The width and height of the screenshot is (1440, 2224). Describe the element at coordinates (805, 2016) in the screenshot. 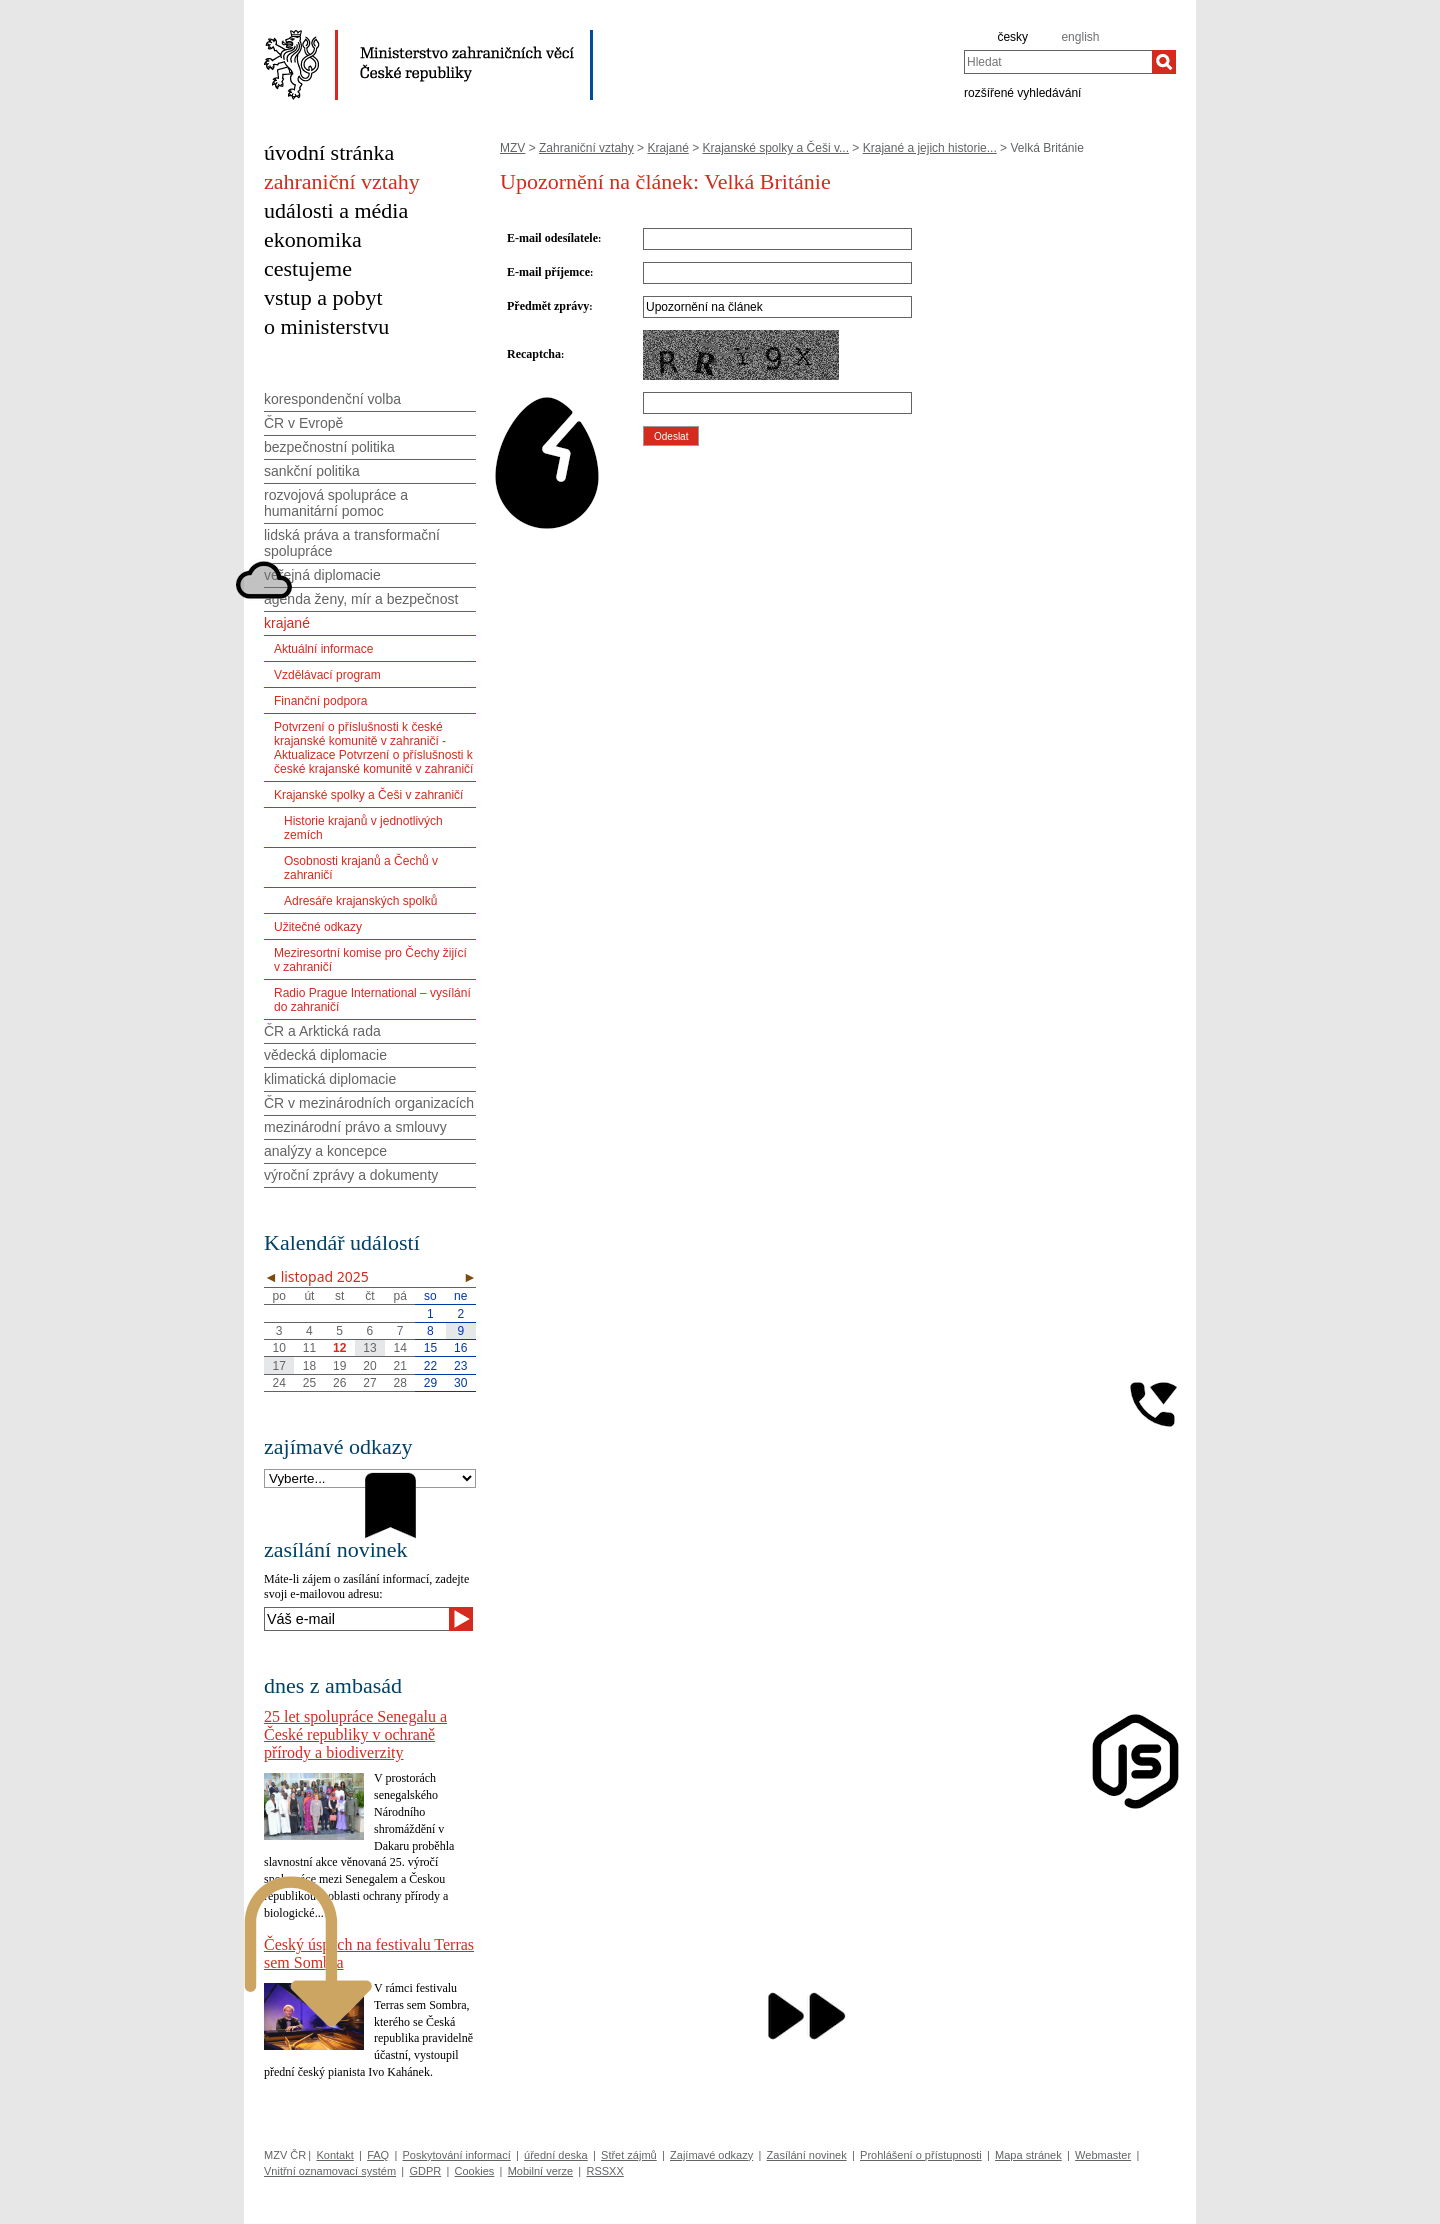

I see `skip forward in media playback` at that location.